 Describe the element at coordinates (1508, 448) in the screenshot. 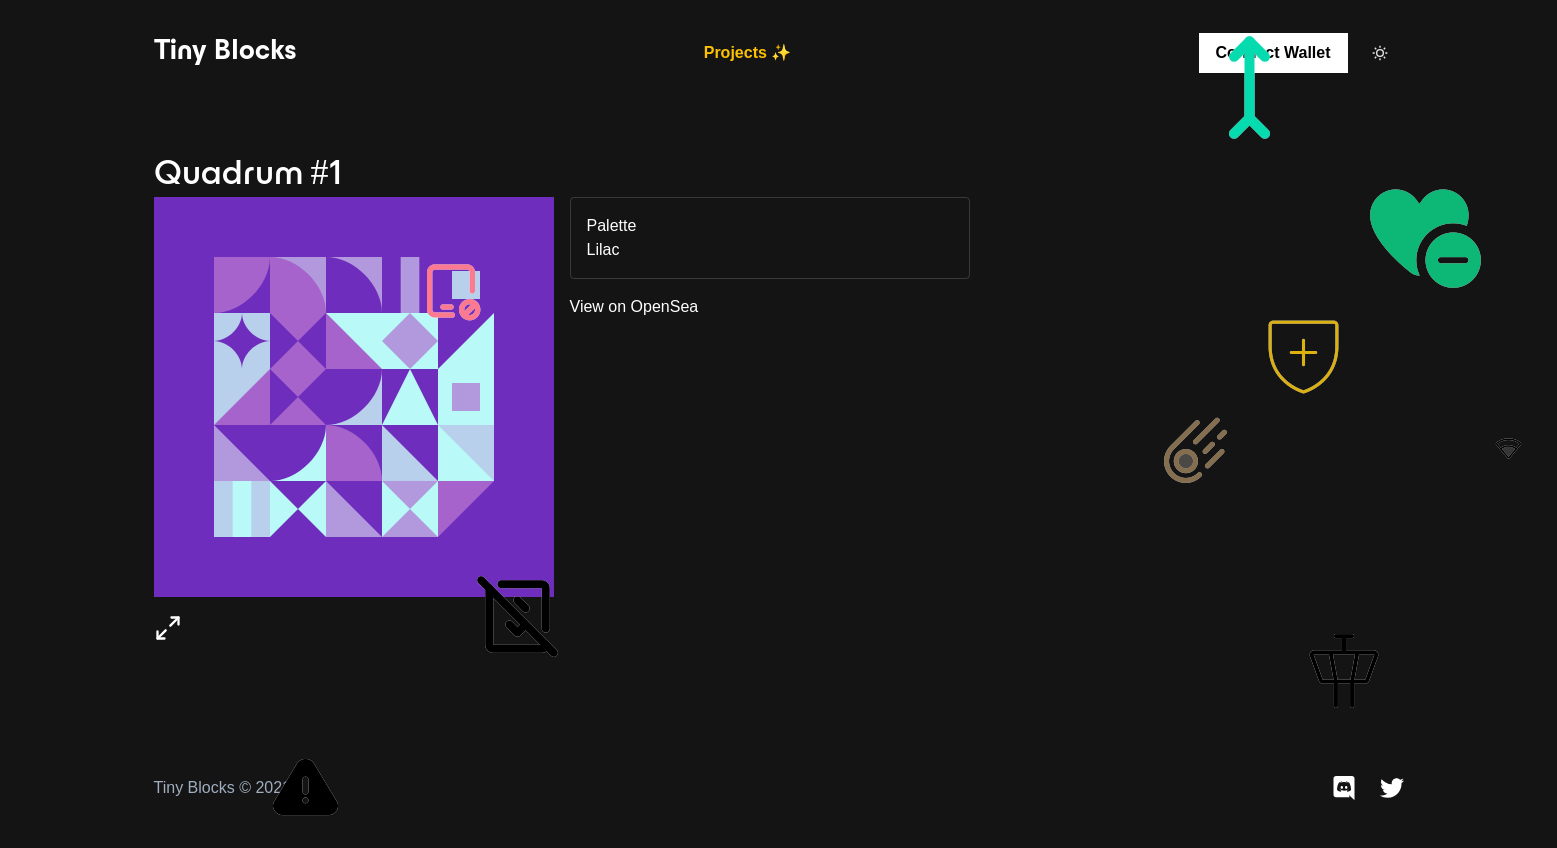

I see `indicates medium wifi signal strength` at that location.